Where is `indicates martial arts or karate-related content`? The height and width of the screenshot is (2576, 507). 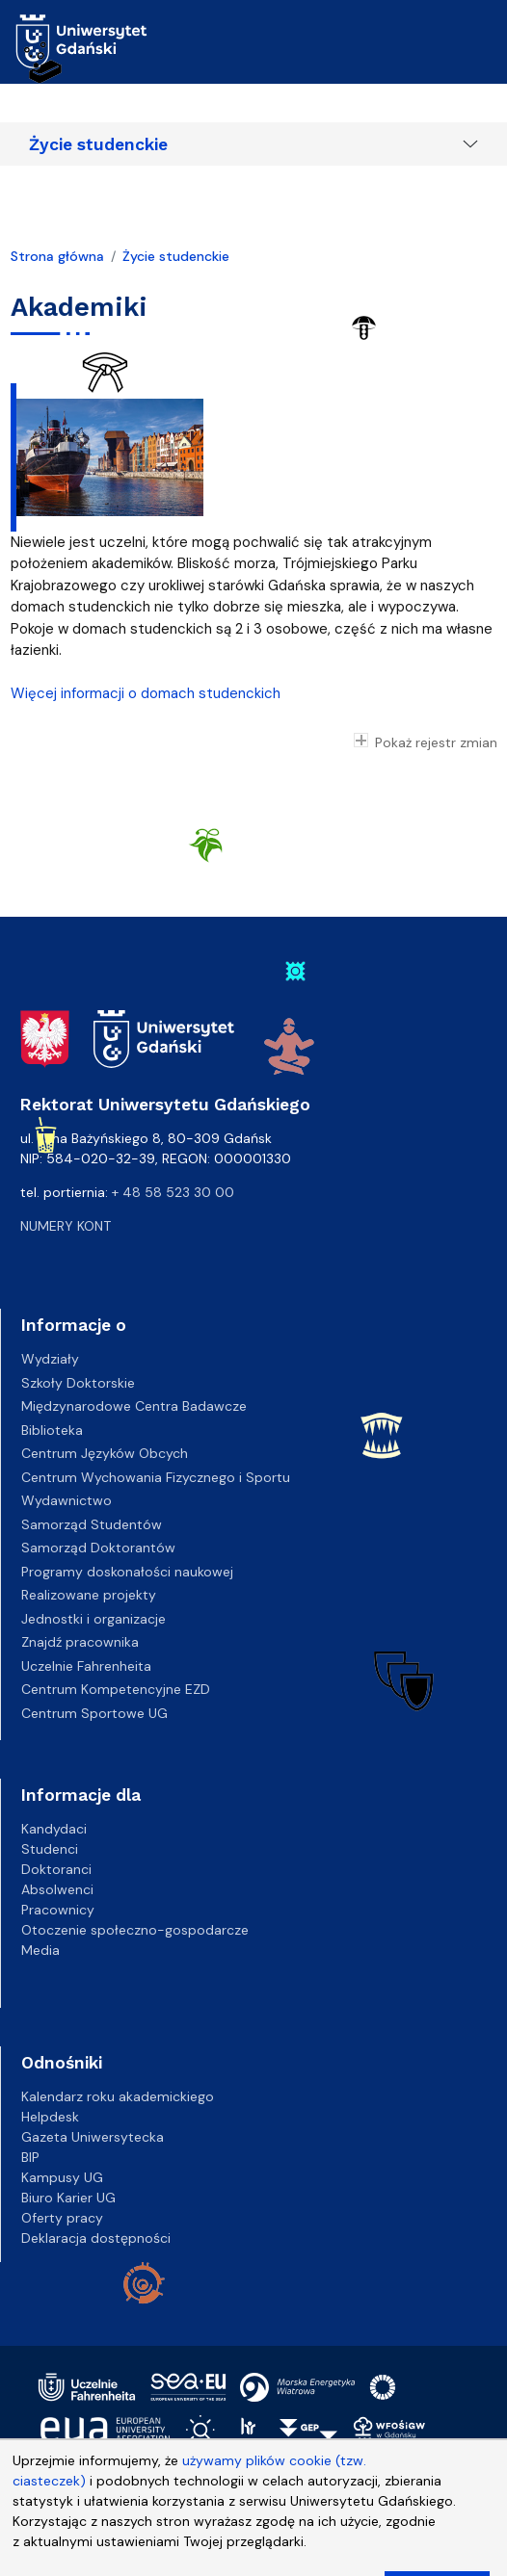
indicates martial arts or karate-related content is located at coordinates (105, 371).